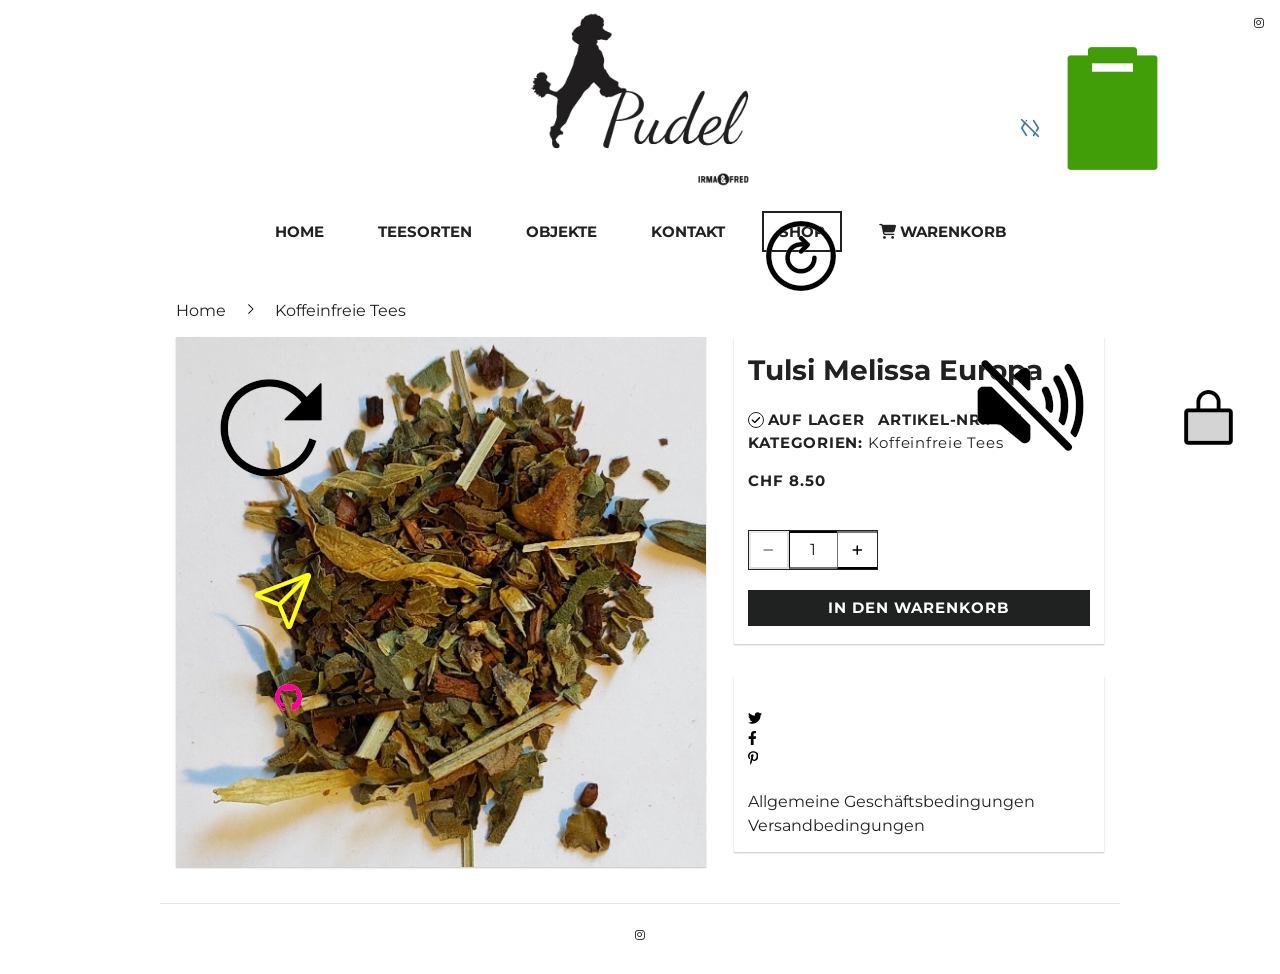  Describe the element at coordinates (1112, 108) in the screenshot. I see `copy to clipboard` at that location.